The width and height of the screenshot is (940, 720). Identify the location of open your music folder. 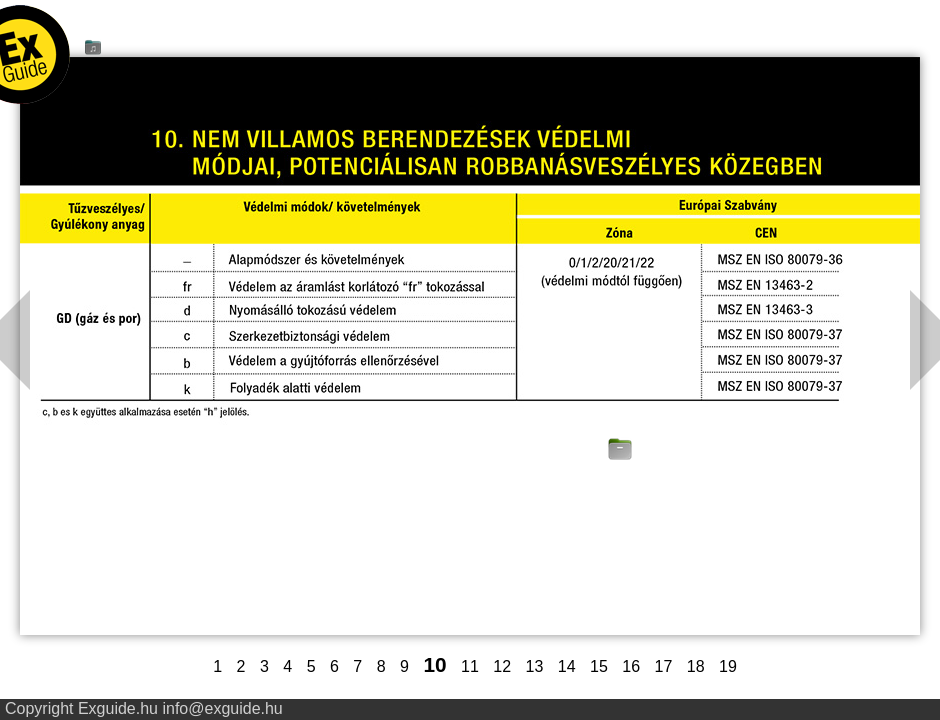
(93, 47).